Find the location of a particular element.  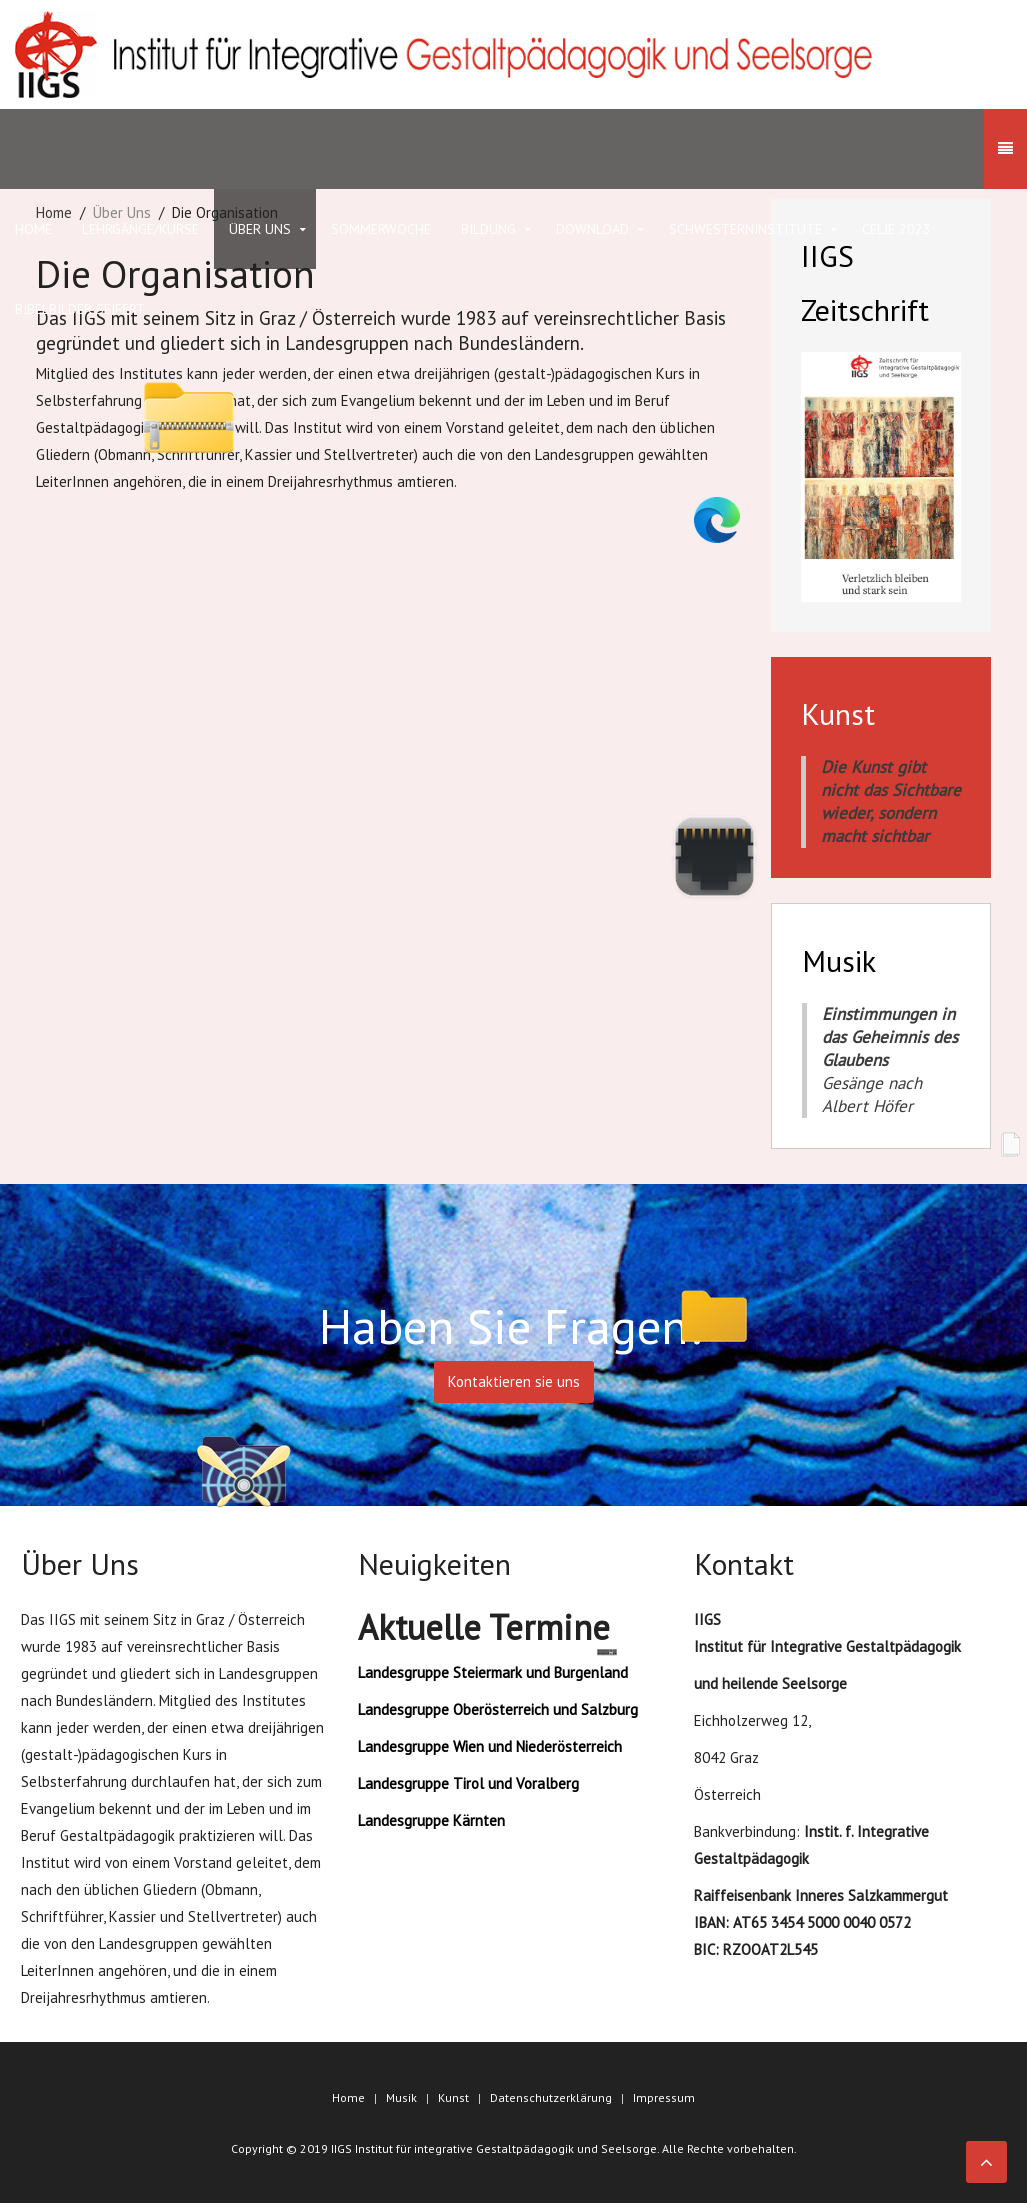

open a compressed zip folder is located at coordinates (189, 420).